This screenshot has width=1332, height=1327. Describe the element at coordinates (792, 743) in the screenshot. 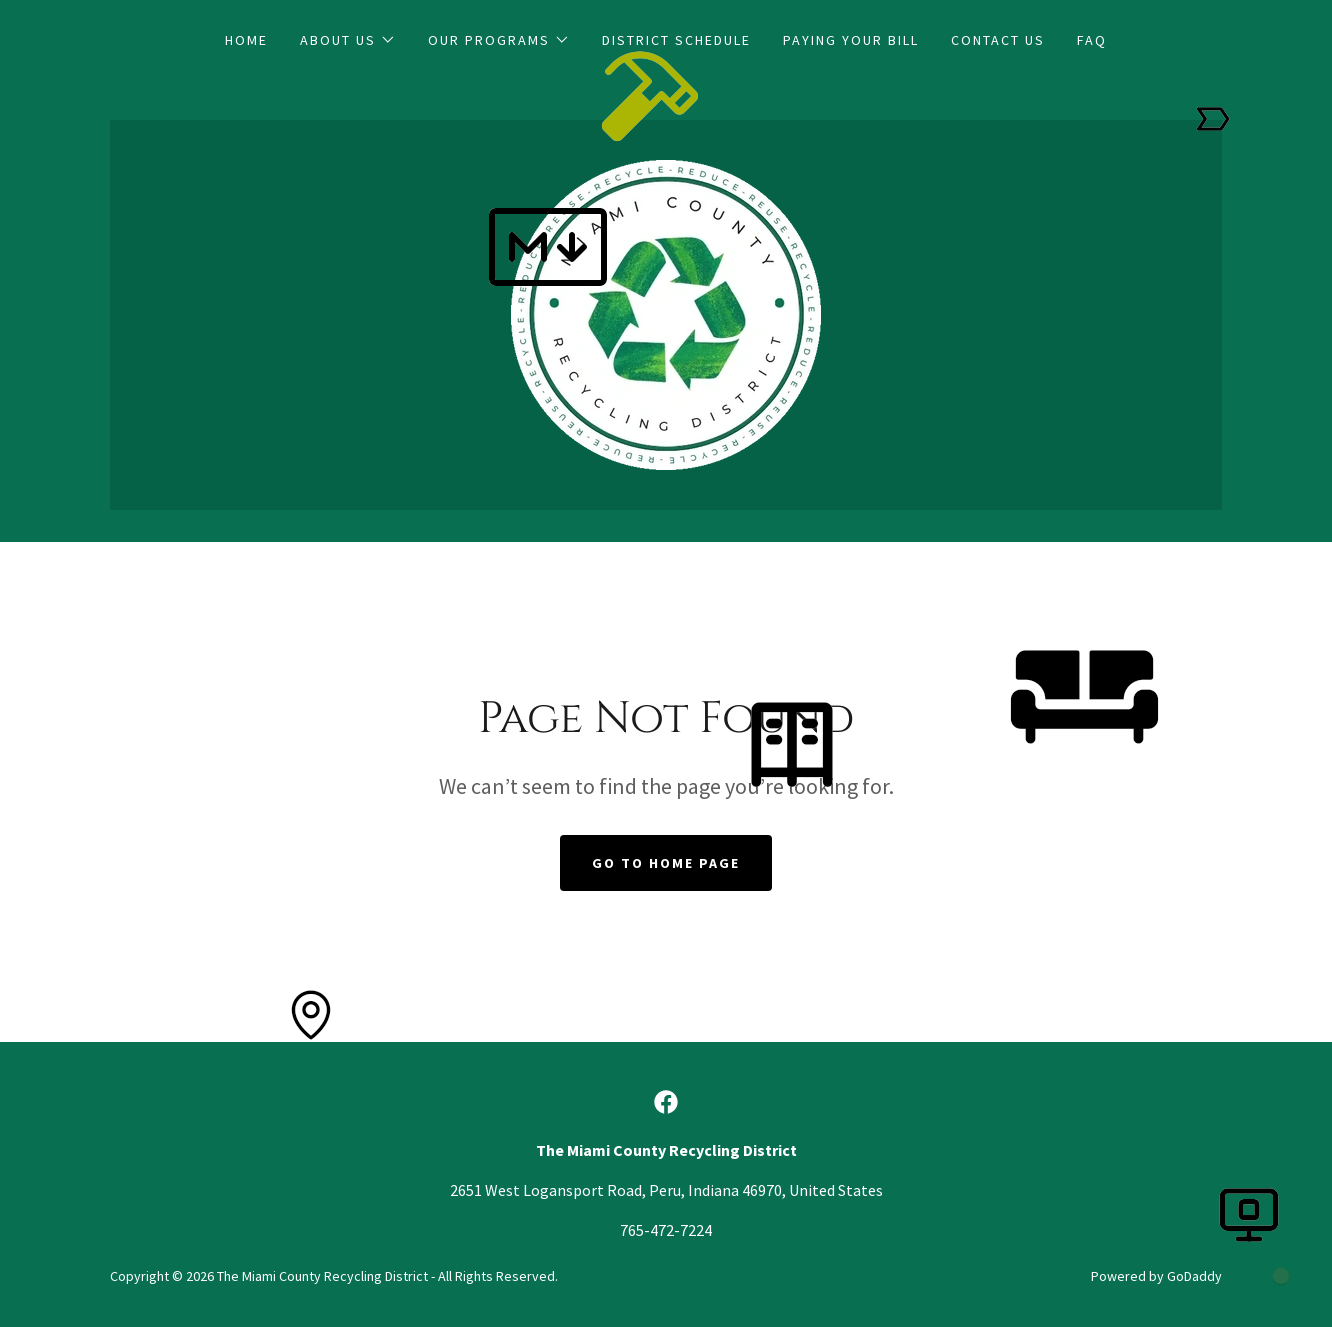

I see `access storage lockers` at that location.